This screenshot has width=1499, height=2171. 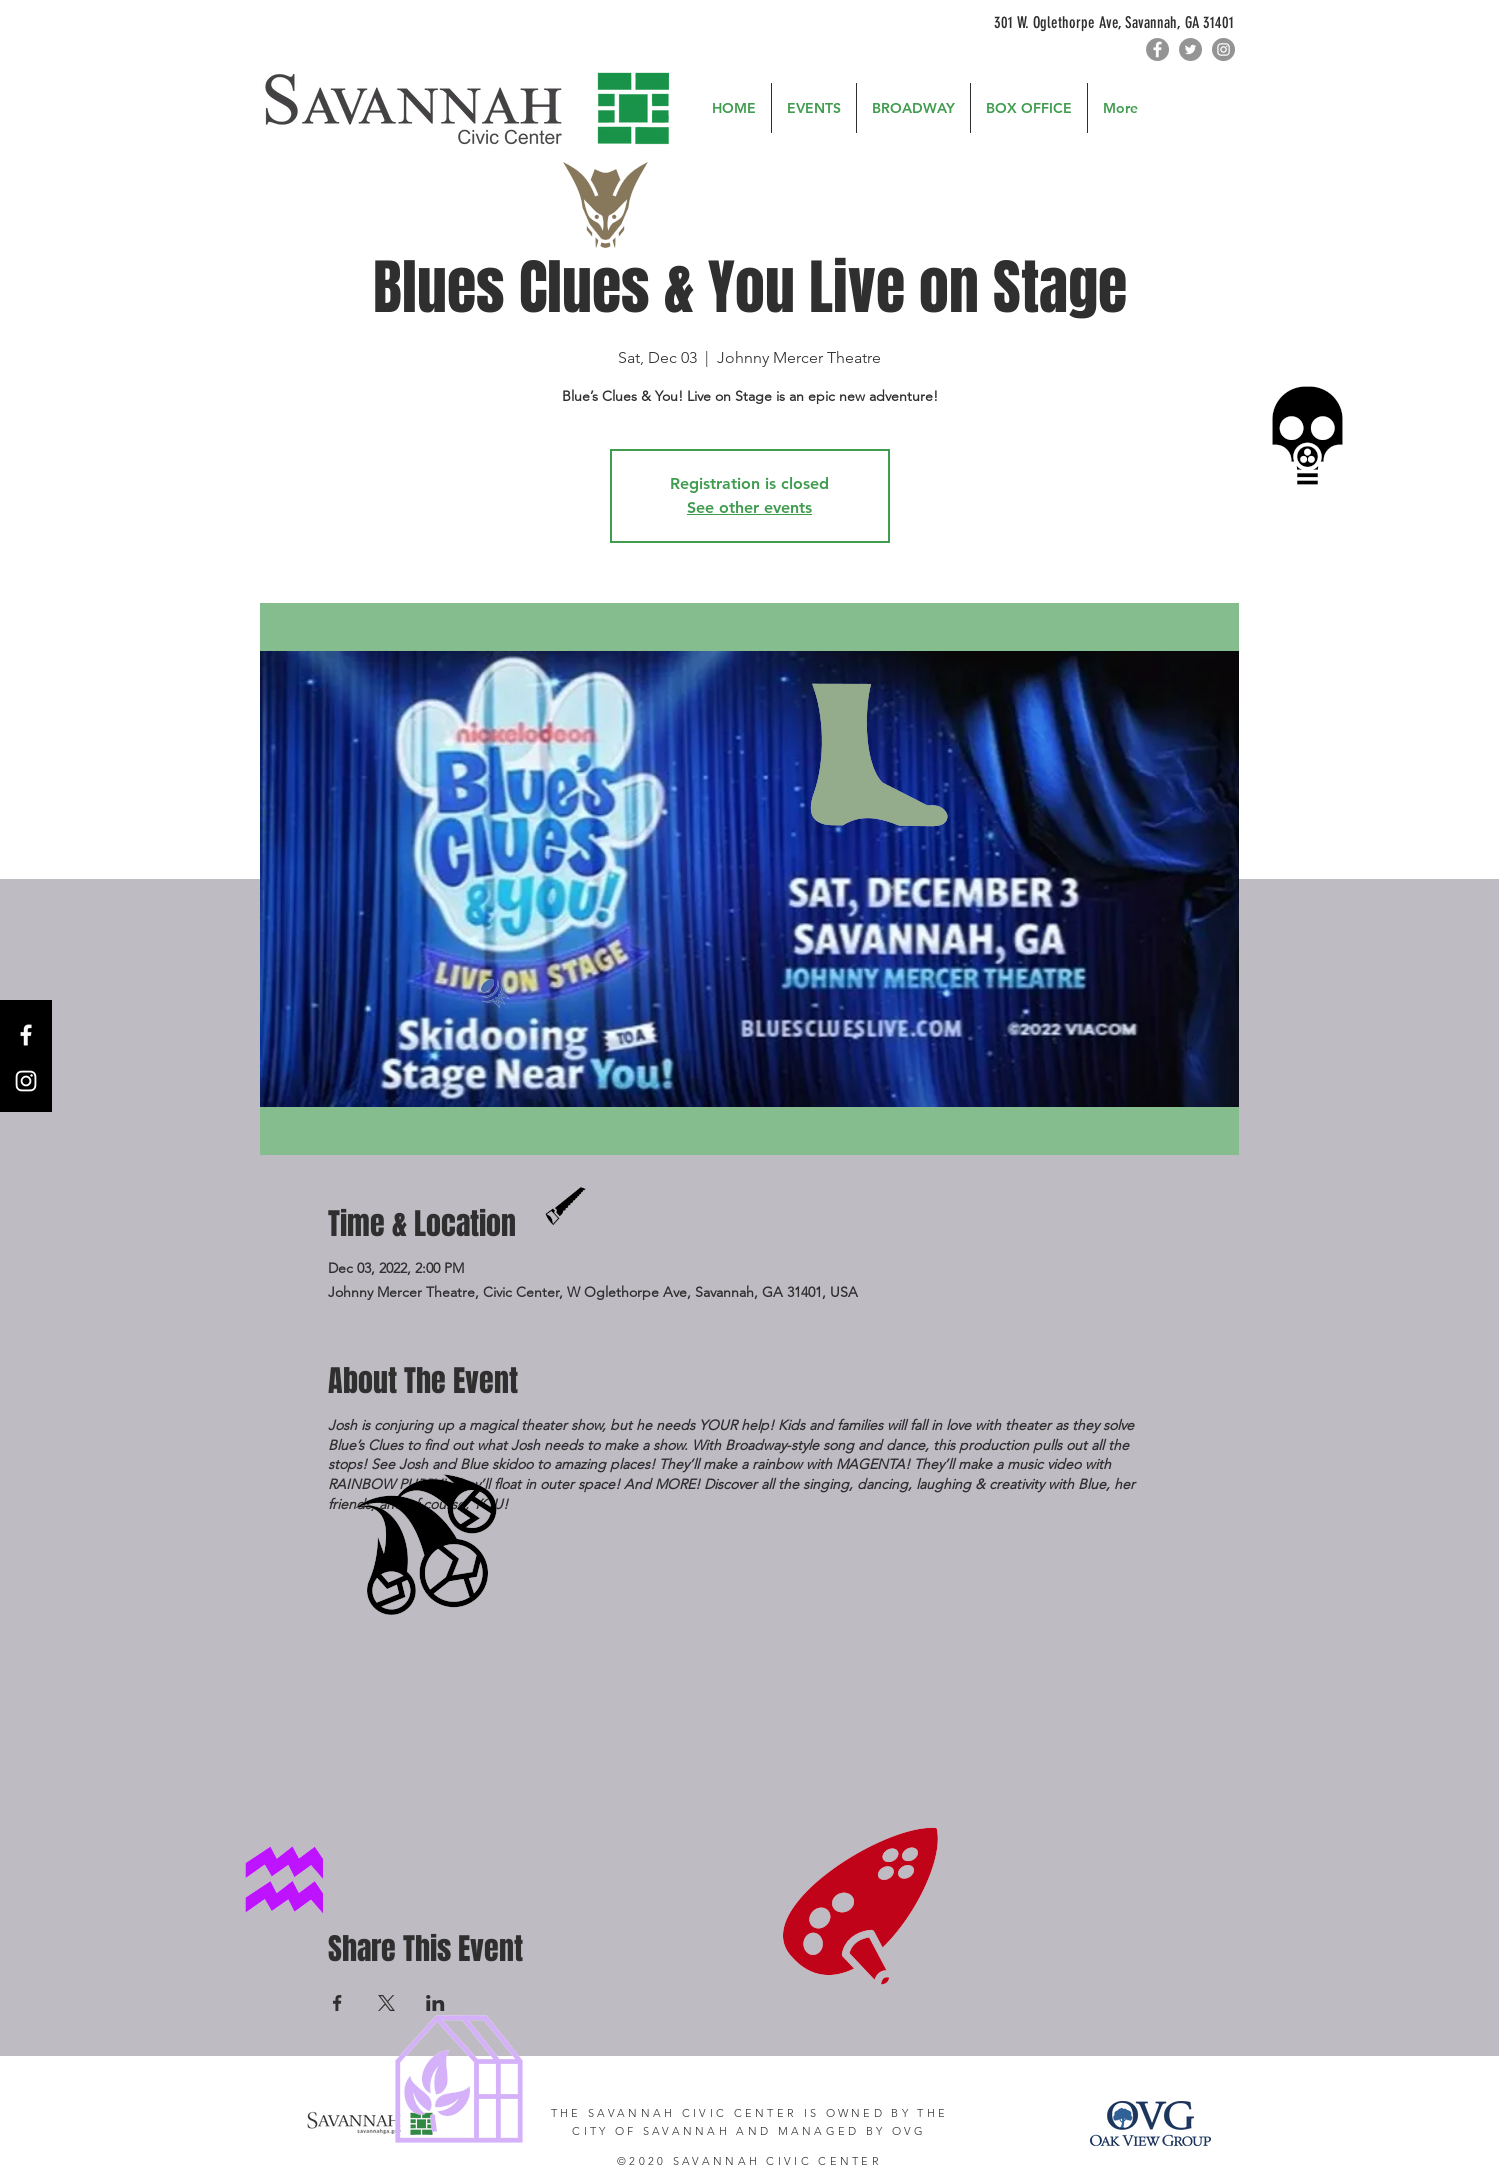 I want to click on select reptile or dragon character class, so click(x=605, y=204).